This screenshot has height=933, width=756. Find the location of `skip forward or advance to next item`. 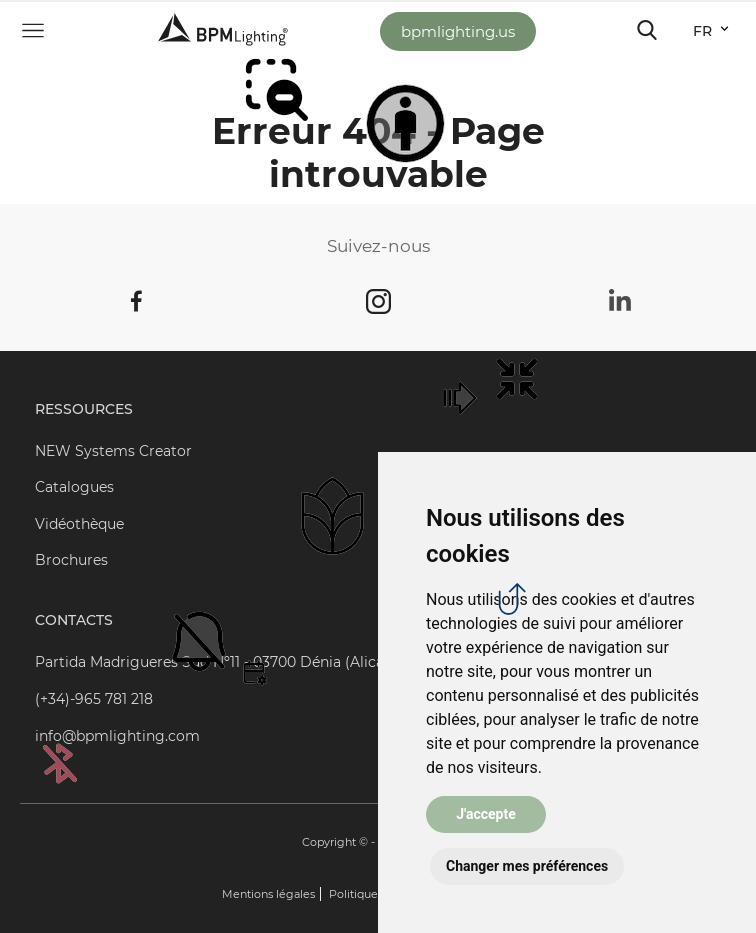

skip forward or advance to next item is located at coordinates (459, 398).